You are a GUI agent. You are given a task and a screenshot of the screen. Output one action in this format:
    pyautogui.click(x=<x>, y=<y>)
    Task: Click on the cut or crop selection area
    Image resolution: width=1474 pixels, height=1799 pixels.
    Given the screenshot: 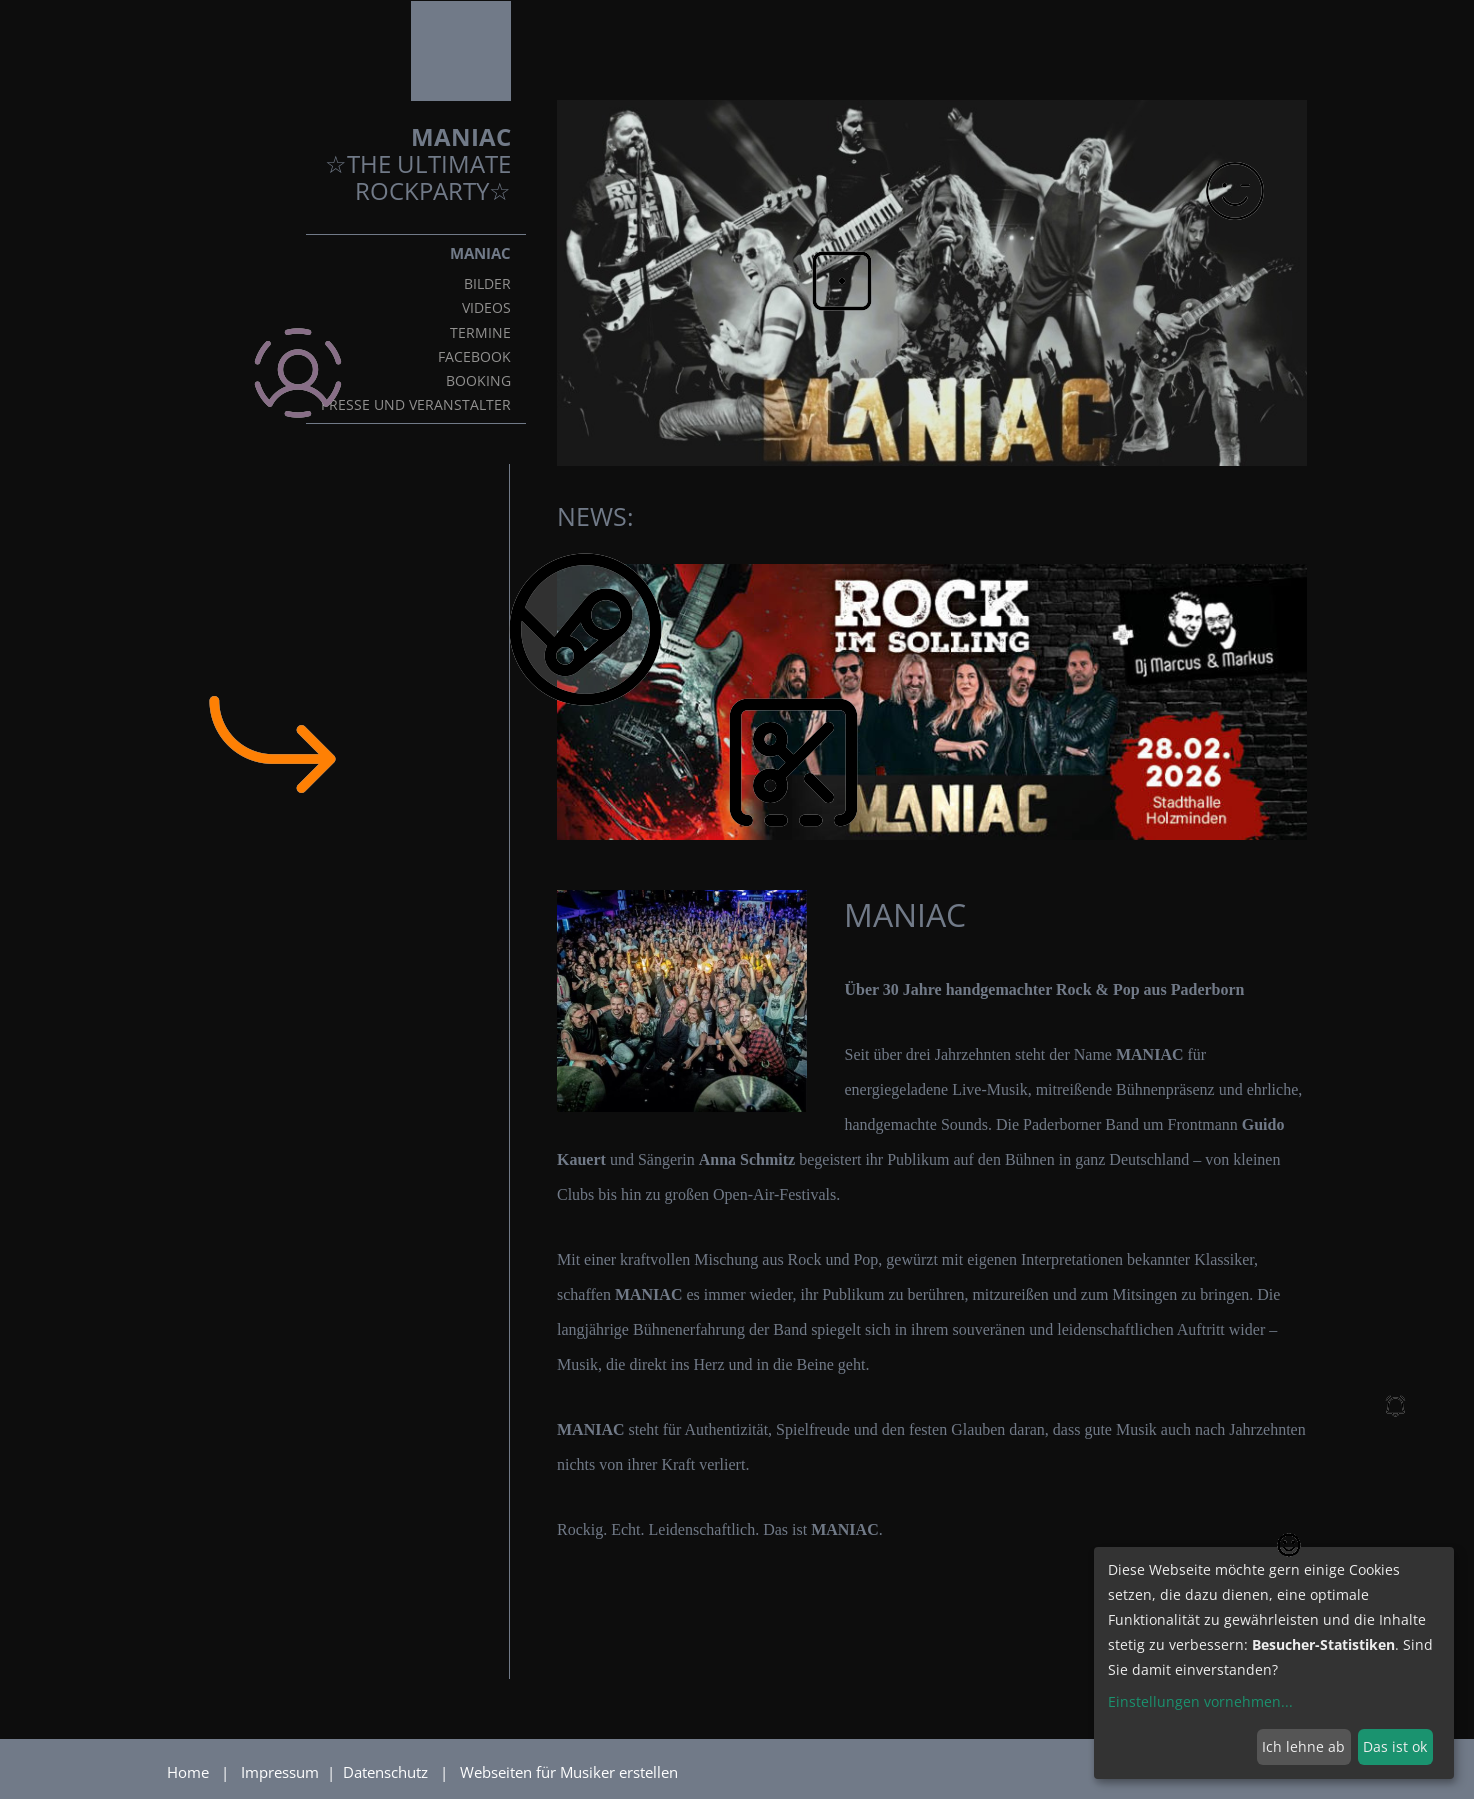 What is the action you would take?
    pyautogui.click(x=793, y=762)
    